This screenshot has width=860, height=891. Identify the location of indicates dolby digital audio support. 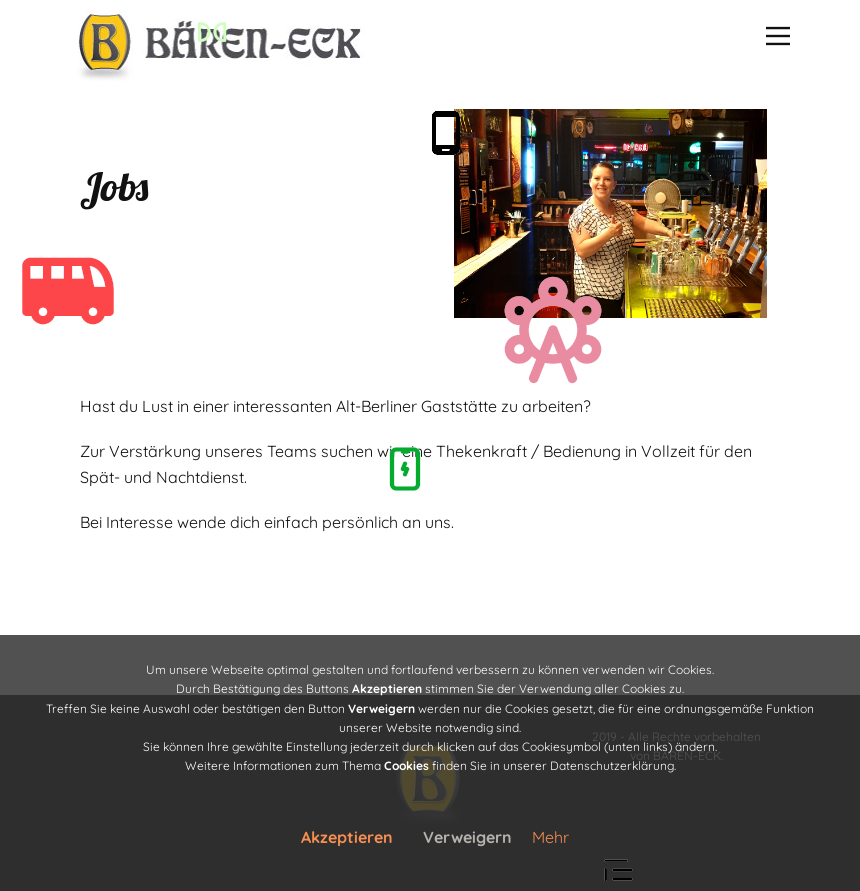
(212, 32).